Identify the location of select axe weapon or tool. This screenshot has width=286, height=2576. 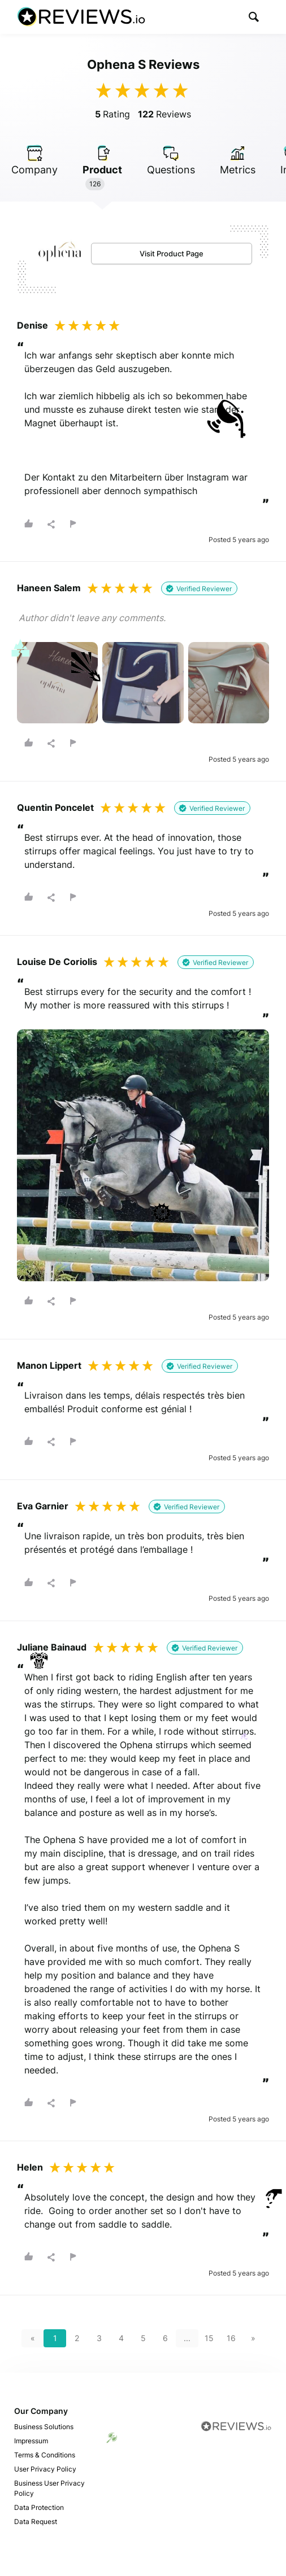
(112, 2438).